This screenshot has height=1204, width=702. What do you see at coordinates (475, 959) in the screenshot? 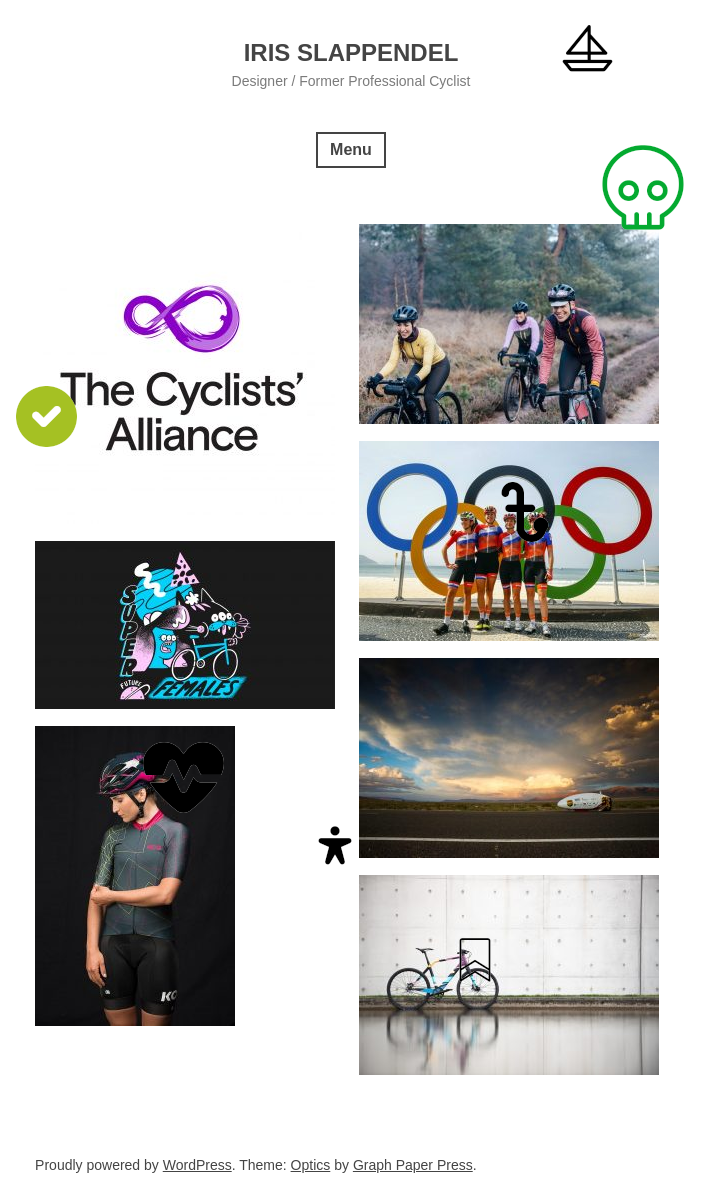
I see `save this item for later` at bounding box center [475, 959].